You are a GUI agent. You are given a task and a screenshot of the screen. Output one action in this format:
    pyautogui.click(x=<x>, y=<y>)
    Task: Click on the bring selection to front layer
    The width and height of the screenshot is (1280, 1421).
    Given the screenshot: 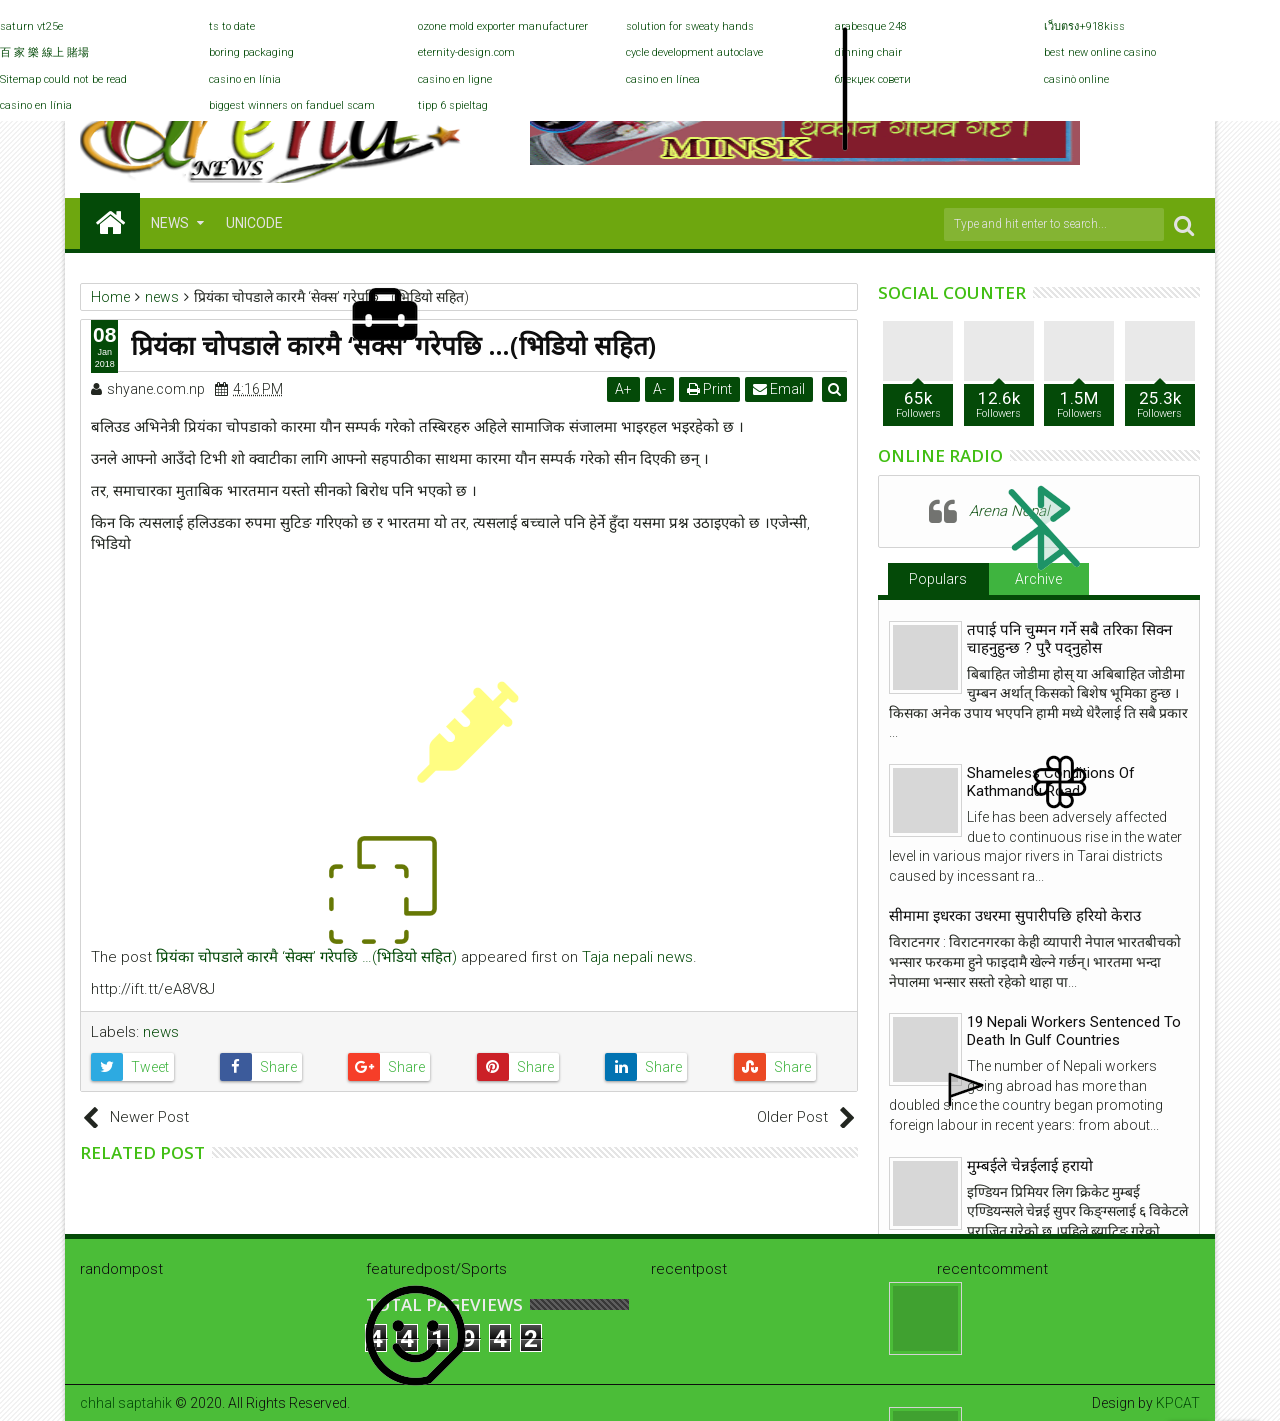 What is the action you would take?
    pyautogui.click(x=383, y=890)
    